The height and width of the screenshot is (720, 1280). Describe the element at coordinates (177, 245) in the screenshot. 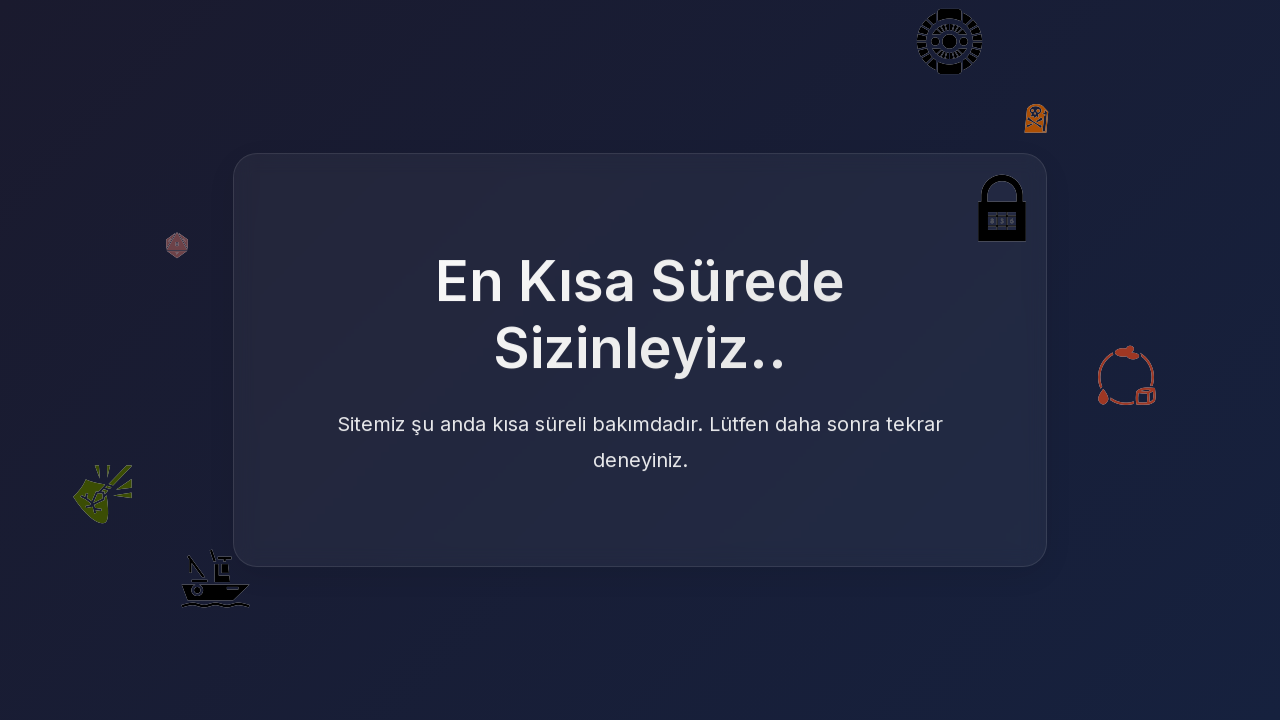

I see `roll a d8 die in-game` at that location.